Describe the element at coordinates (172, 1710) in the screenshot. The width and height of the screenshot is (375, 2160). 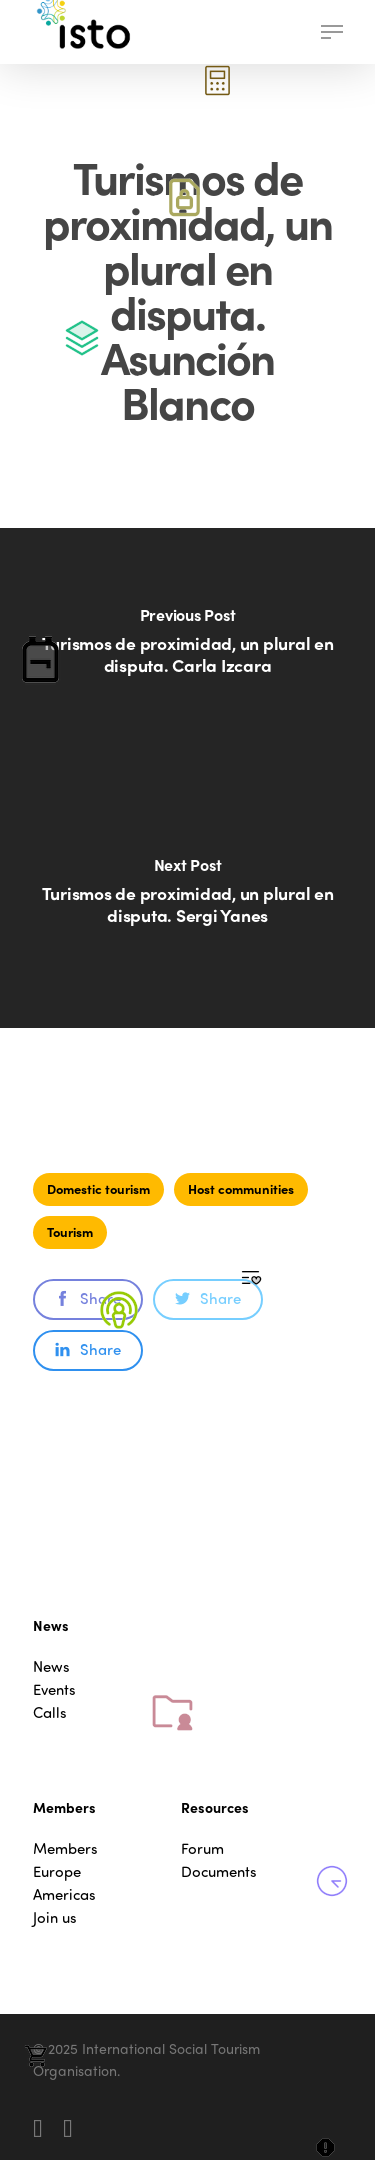
I see `access user profile folder` at that location.